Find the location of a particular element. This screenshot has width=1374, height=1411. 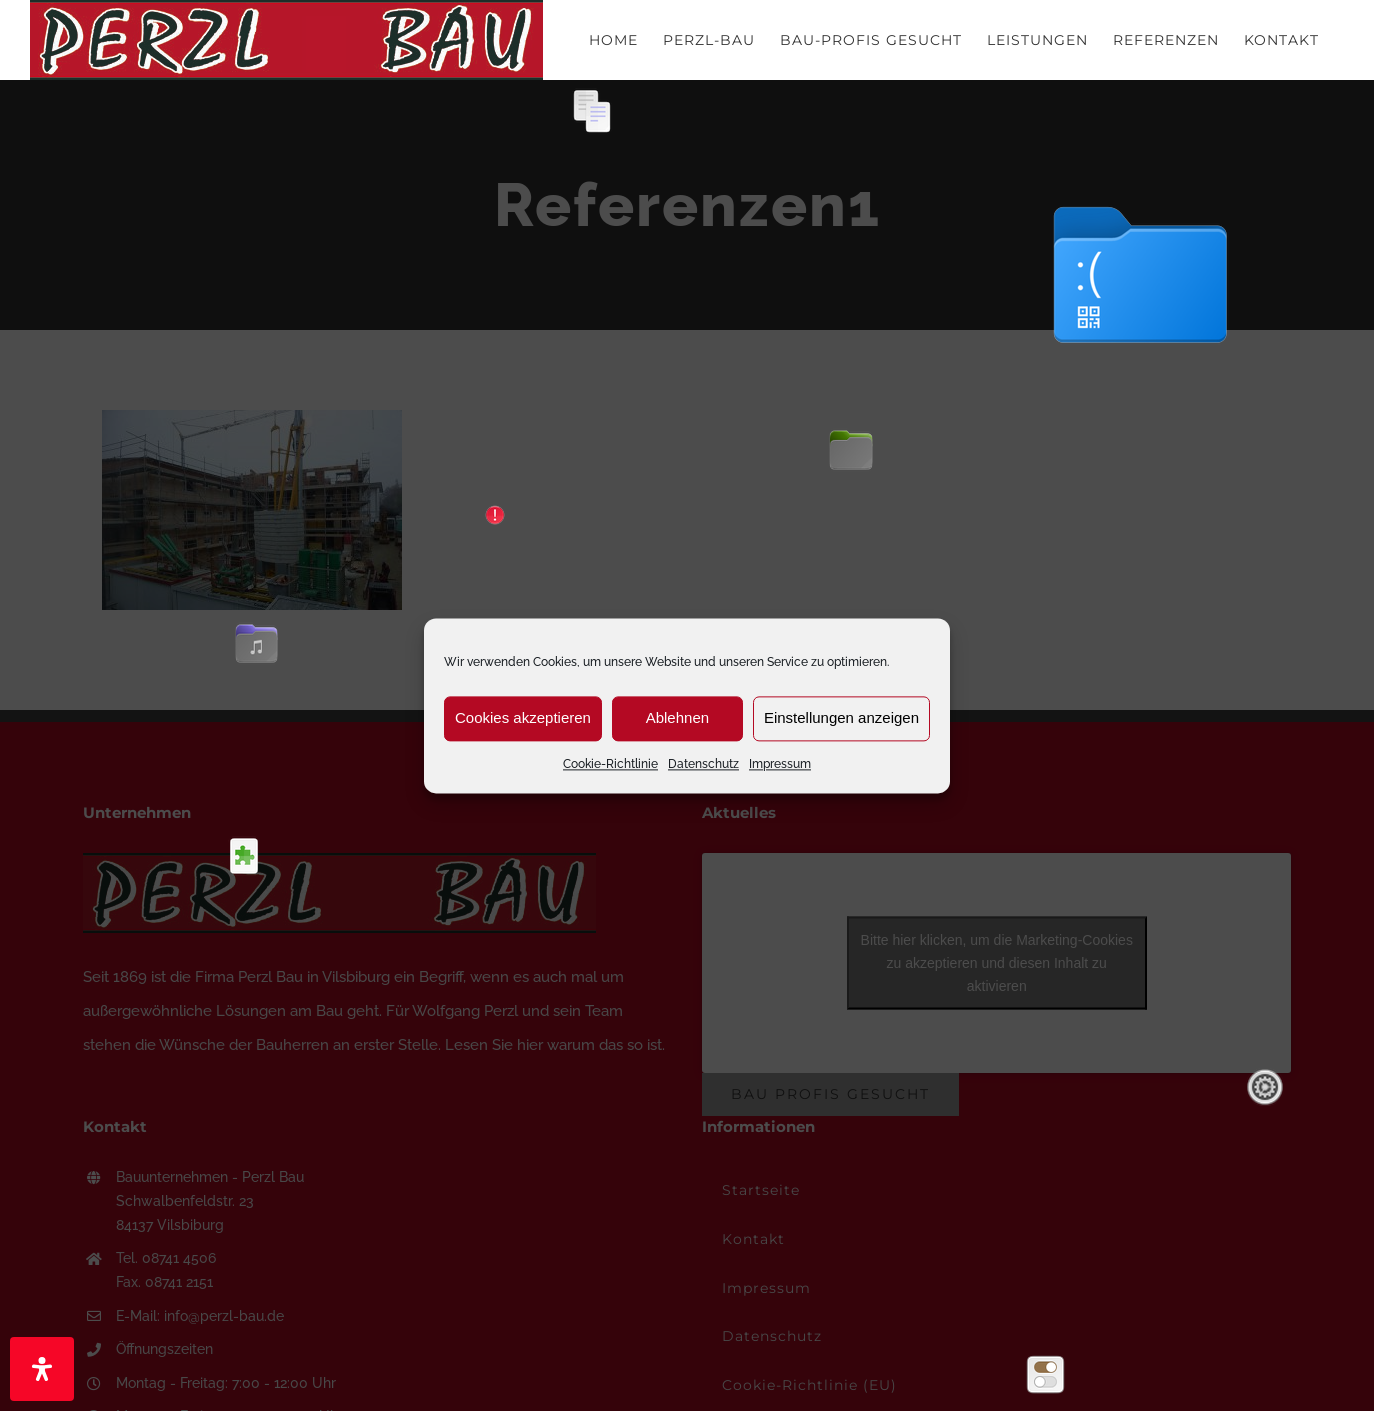

indicates a warning or caution message is located at coordinates (495, 515).